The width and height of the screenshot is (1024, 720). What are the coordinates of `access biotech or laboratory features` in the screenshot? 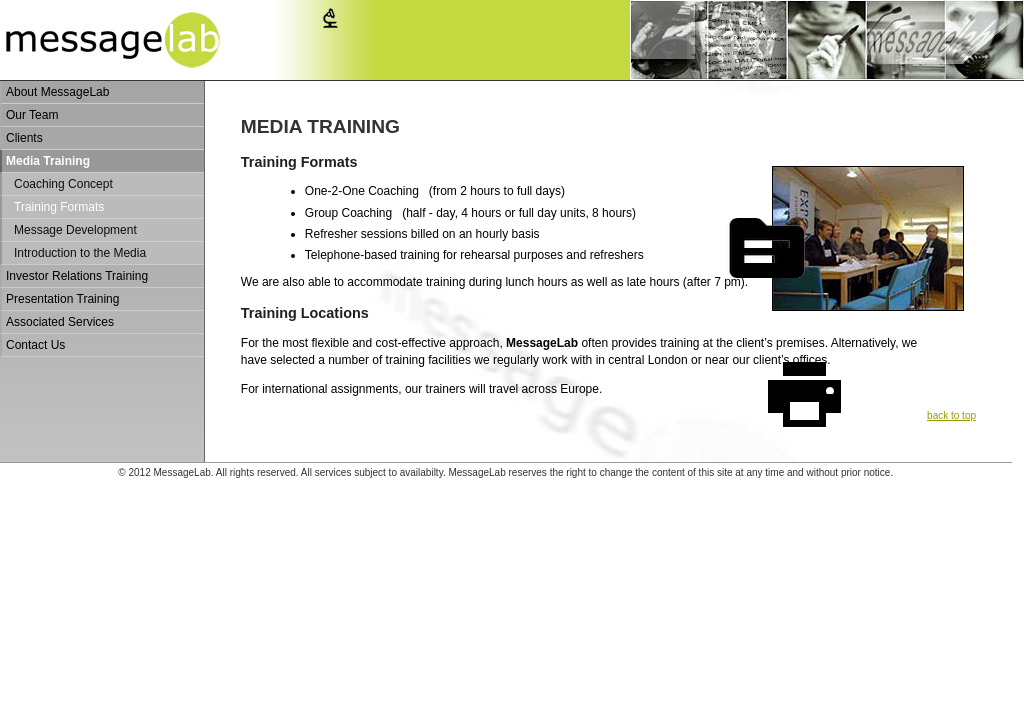 It's located at (330, 18).